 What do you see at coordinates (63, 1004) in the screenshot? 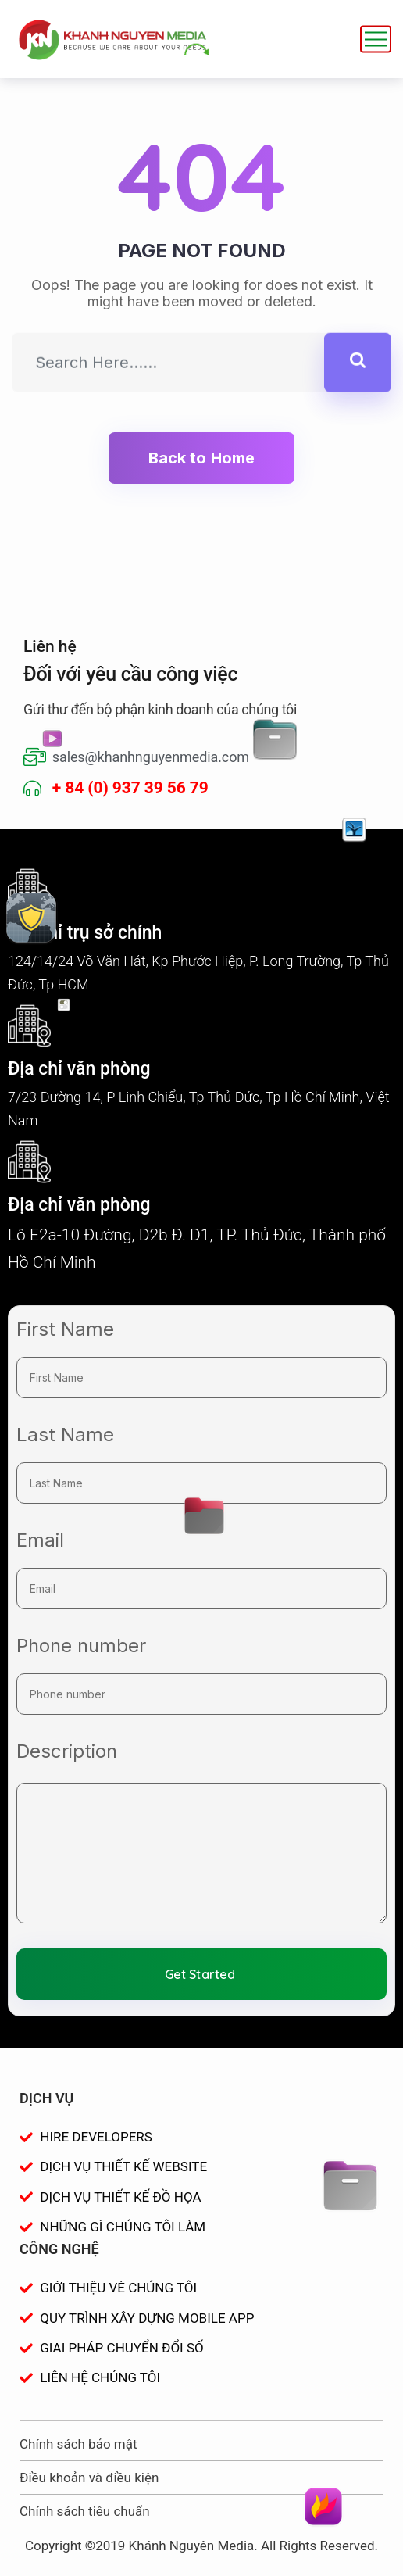
I see `open gnome tweaks to customize desktop settings` at bounding box center [63, 1004].